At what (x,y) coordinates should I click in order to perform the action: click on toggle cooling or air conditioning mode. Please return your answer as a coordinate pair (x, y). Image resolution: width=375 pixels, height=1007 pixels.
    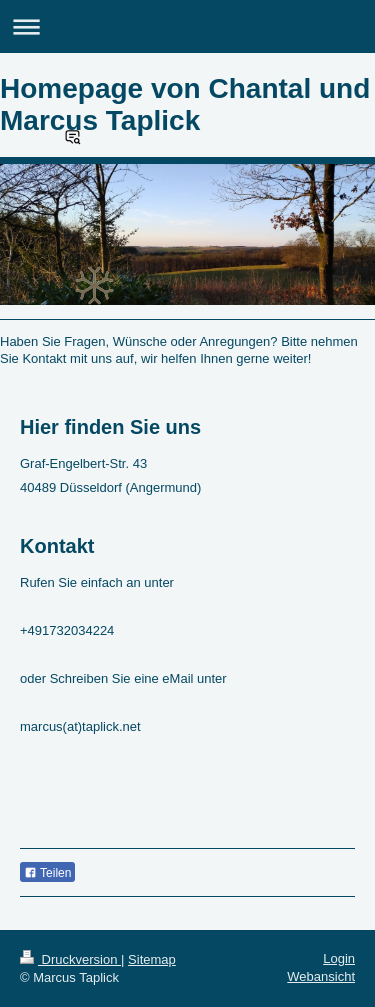
    Looking at the image, I should click on (94, 285).